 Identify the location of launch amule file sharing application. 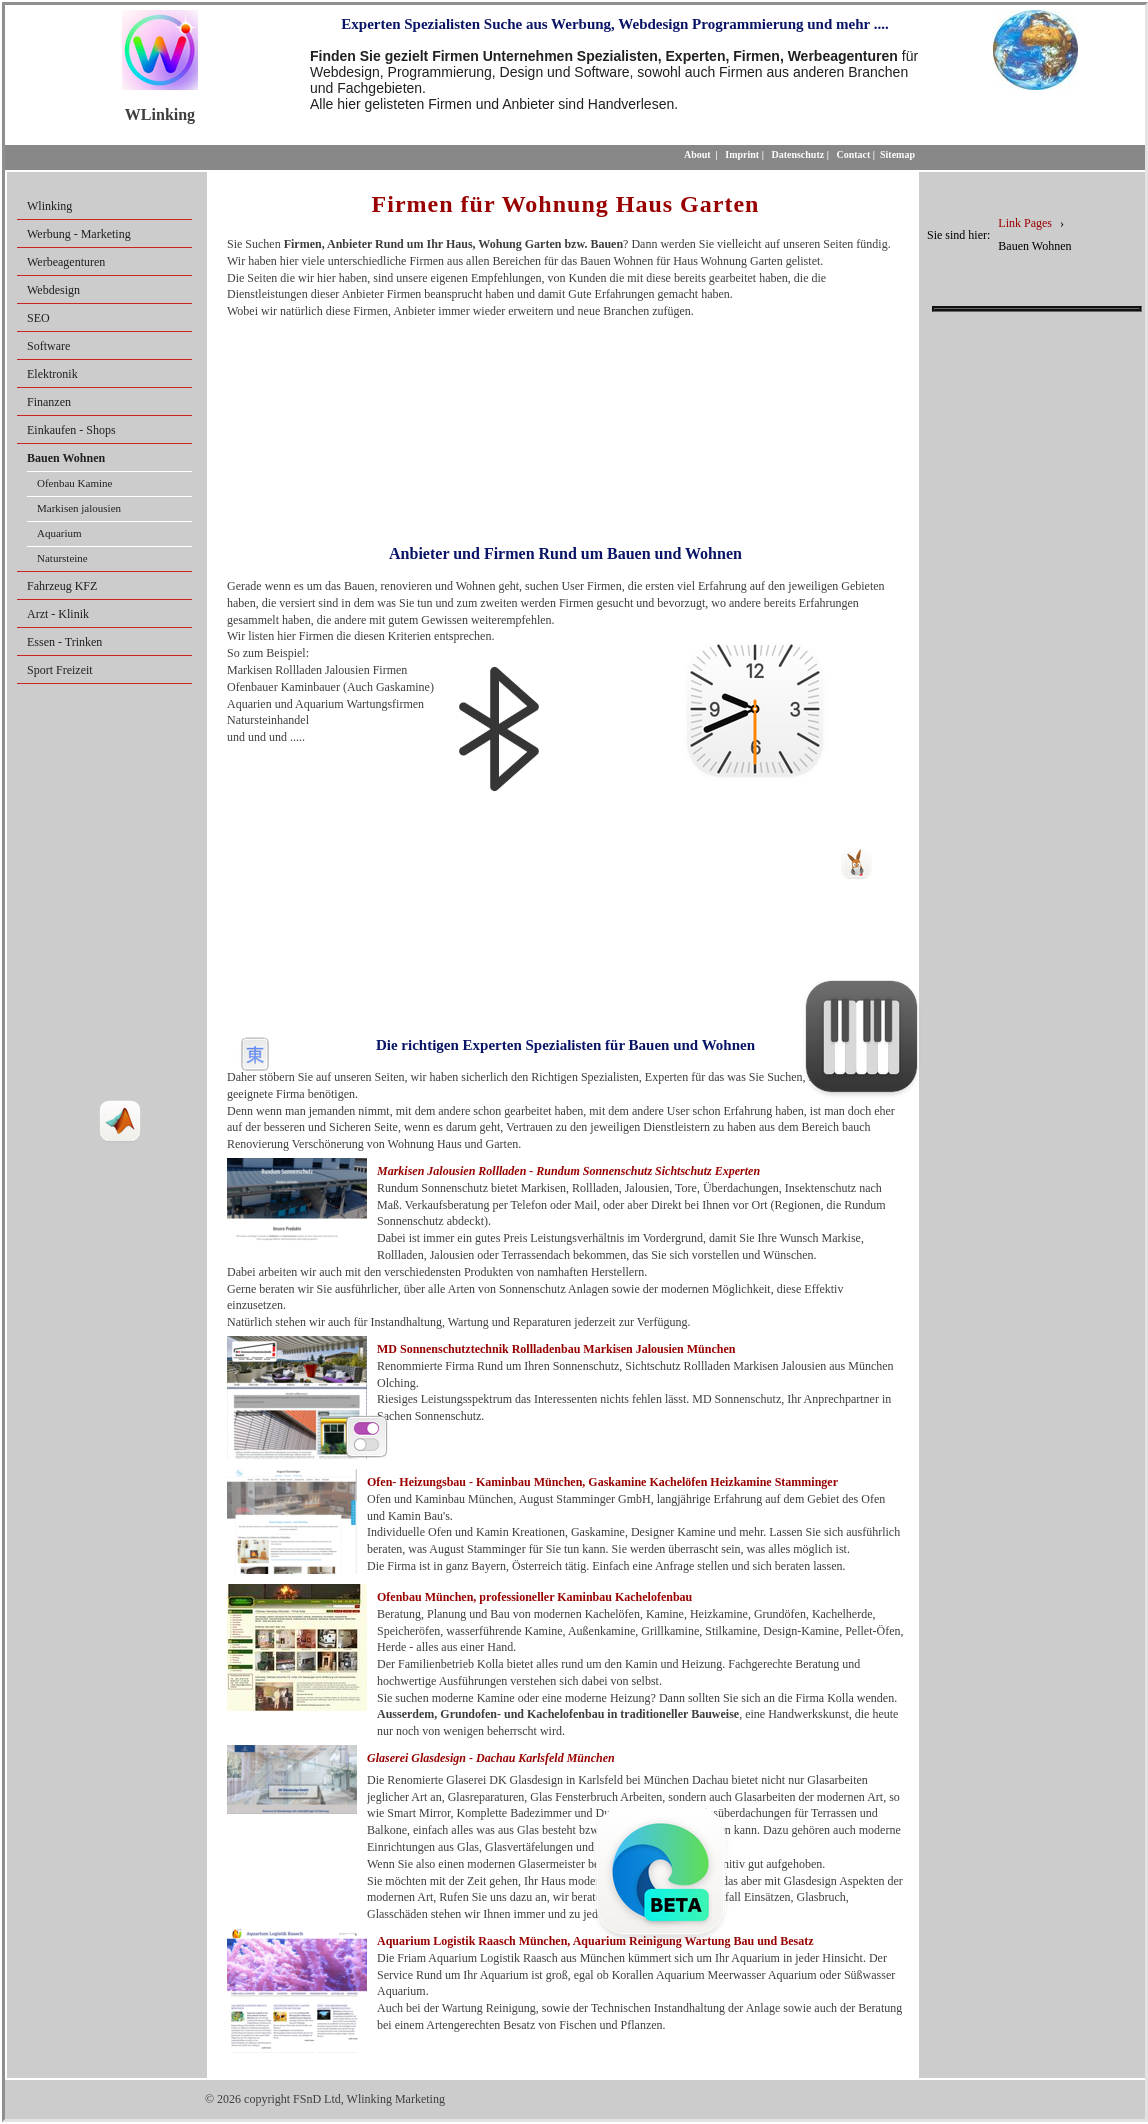
(856, 863).